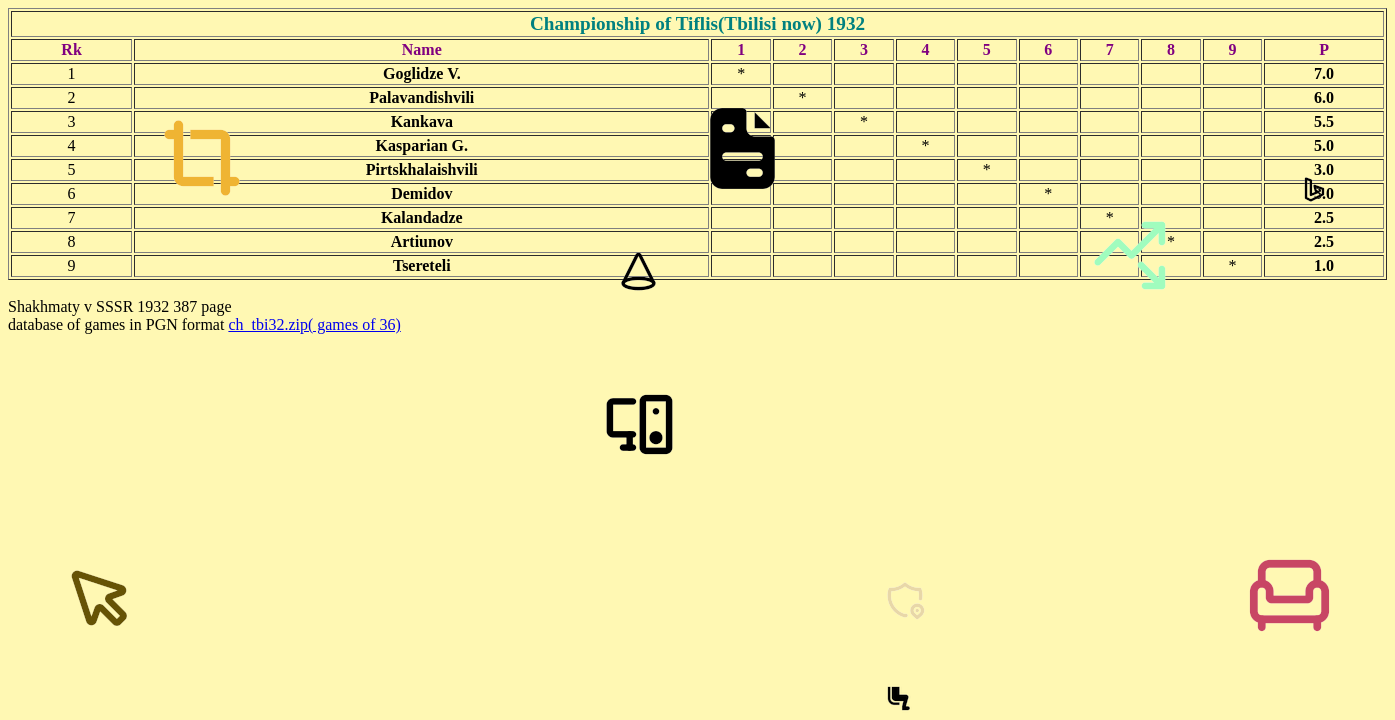  Describe the element at coordinates (1314, 189) in the screenshot. I see `search with microsoft bing` at that location.